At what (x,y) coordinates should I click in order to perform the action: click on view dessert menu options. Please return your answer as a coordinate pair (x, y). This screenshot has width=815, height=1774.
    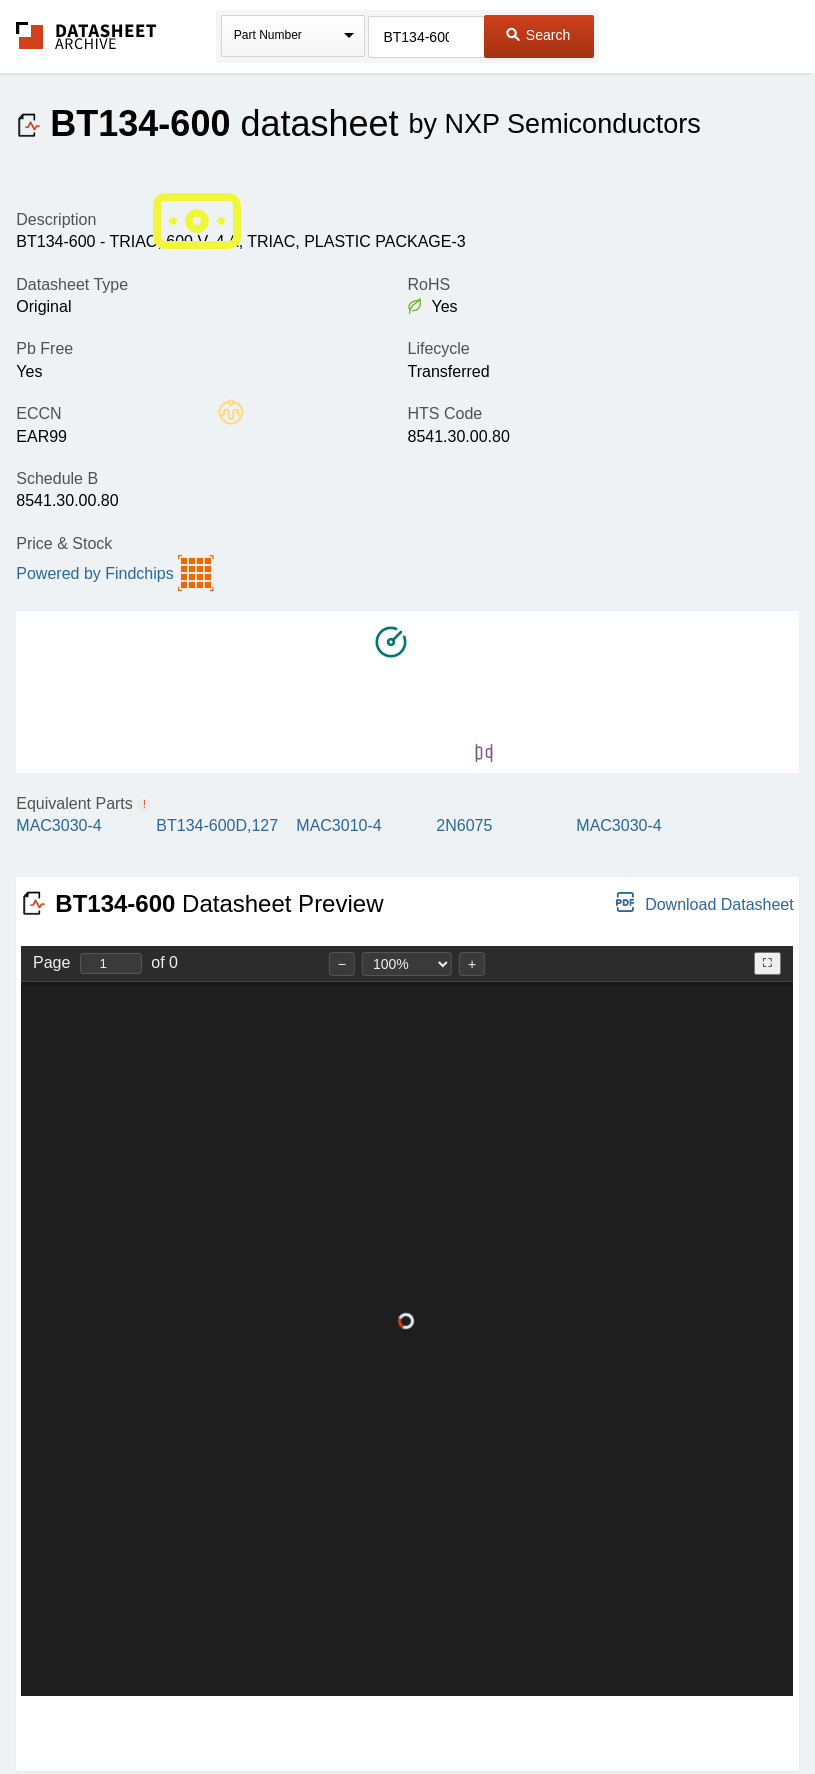
    Looking at the image, I should click on (231, 412).